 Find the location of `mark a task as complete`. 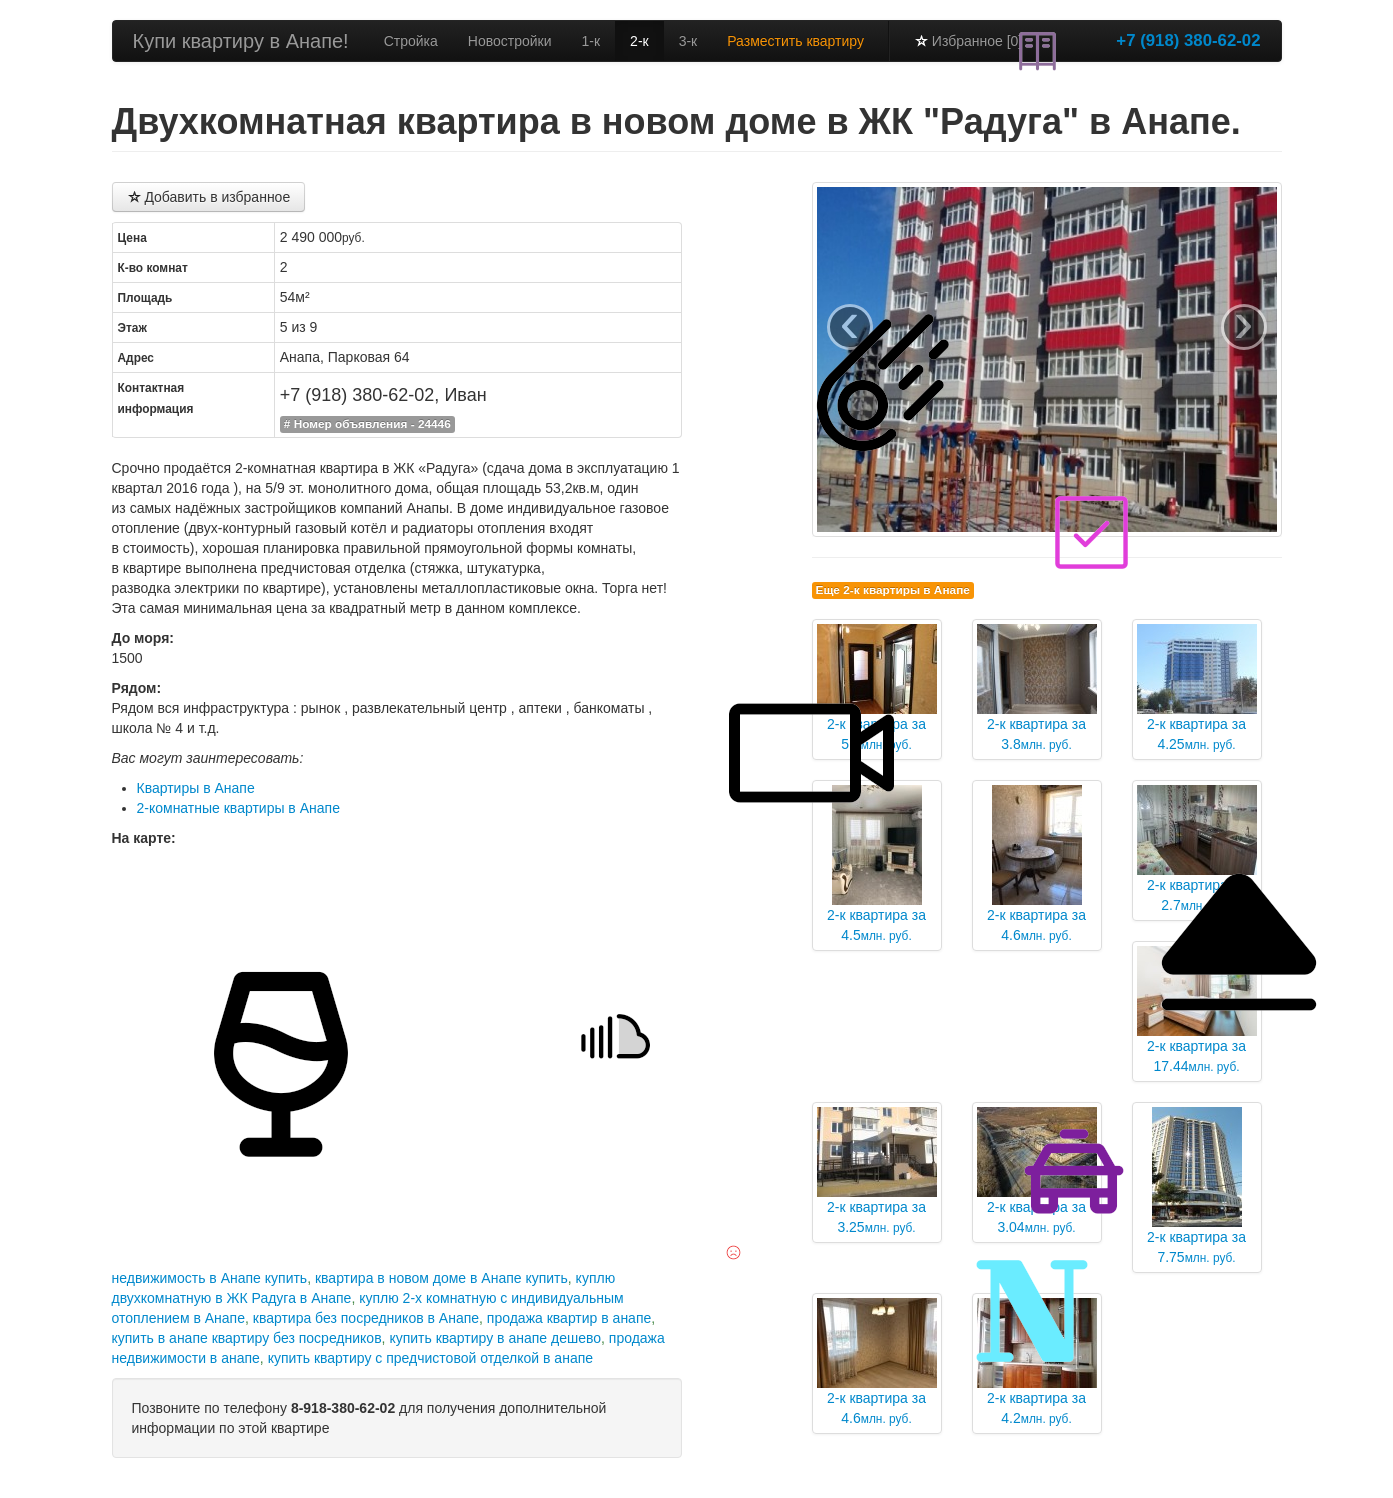

mark a task as complete is located at coordinates (1091, 532).